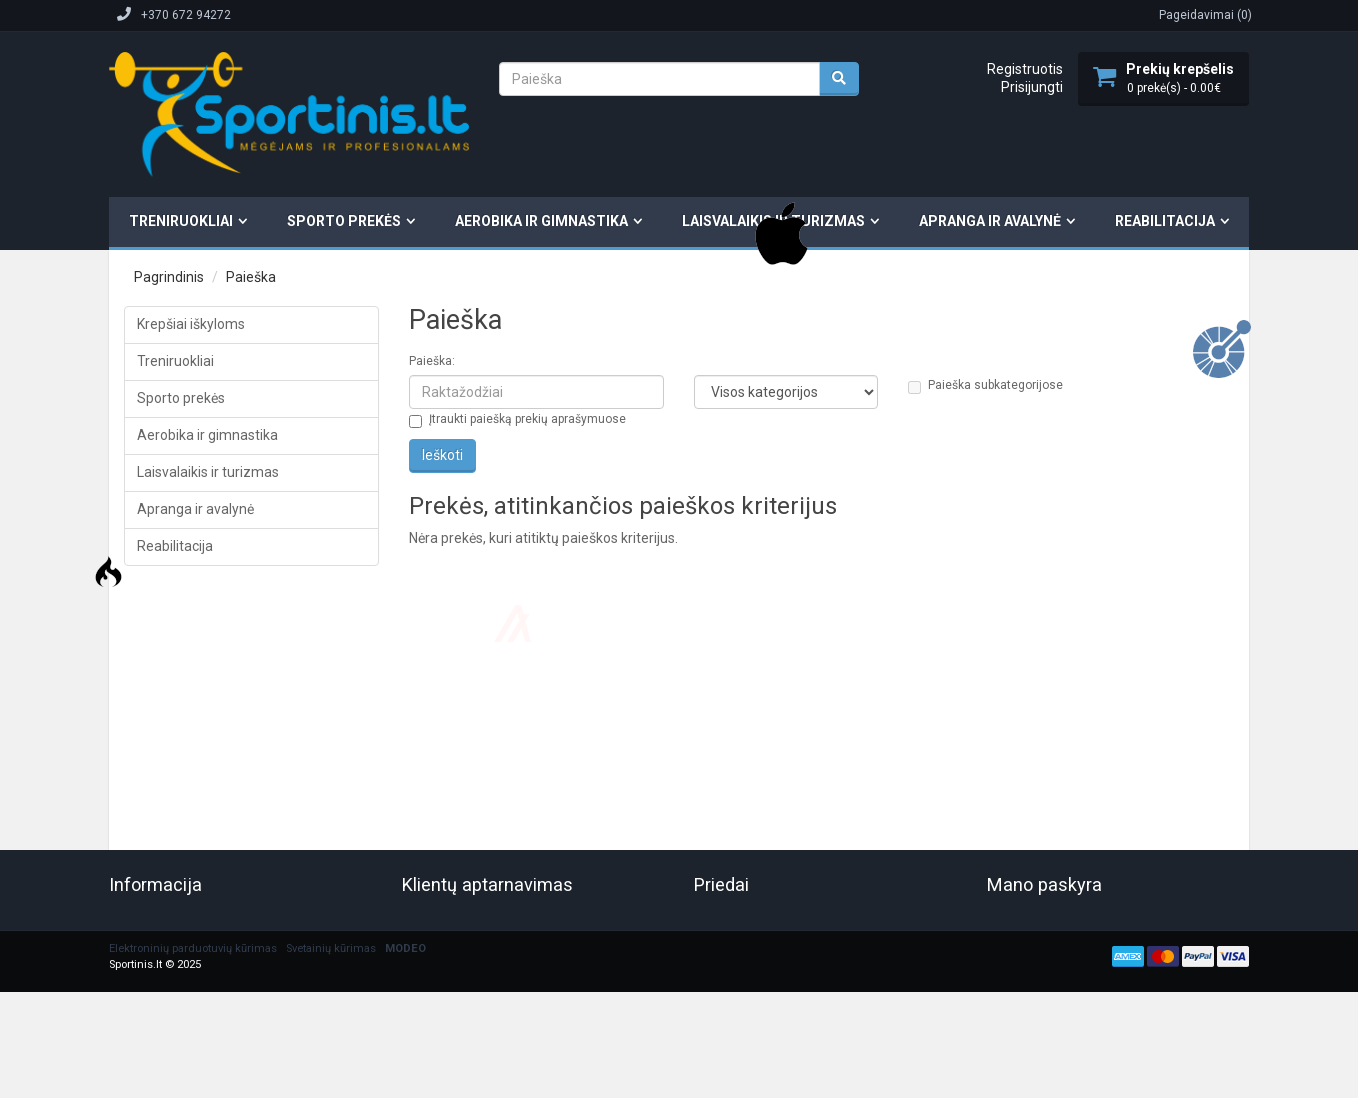  What do you see at coordinates (108, 571) in the screenshot?
I see `codeigniter framework logo` at bounding box center [108, 571].